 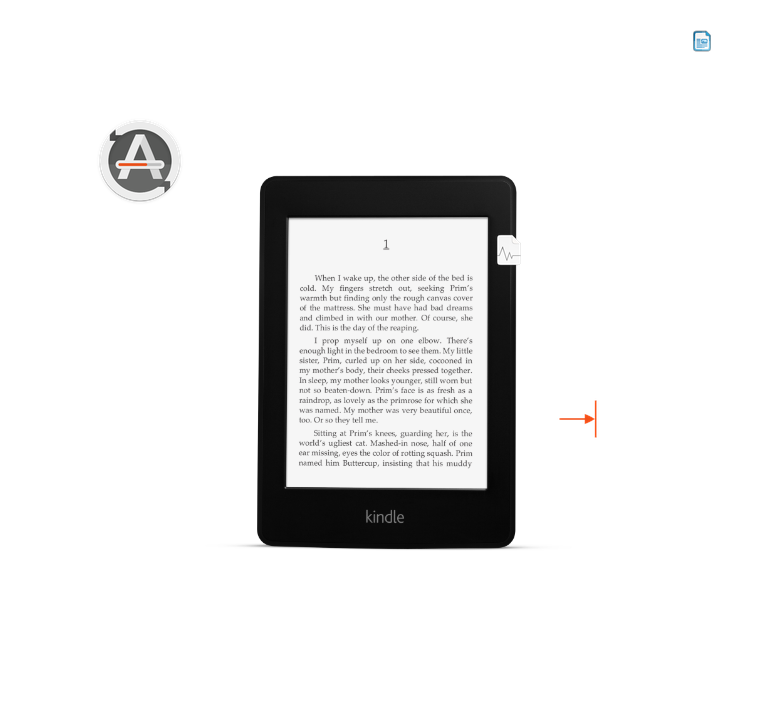 I want to click on check for and install system software updates, so click(x=140, y=161).